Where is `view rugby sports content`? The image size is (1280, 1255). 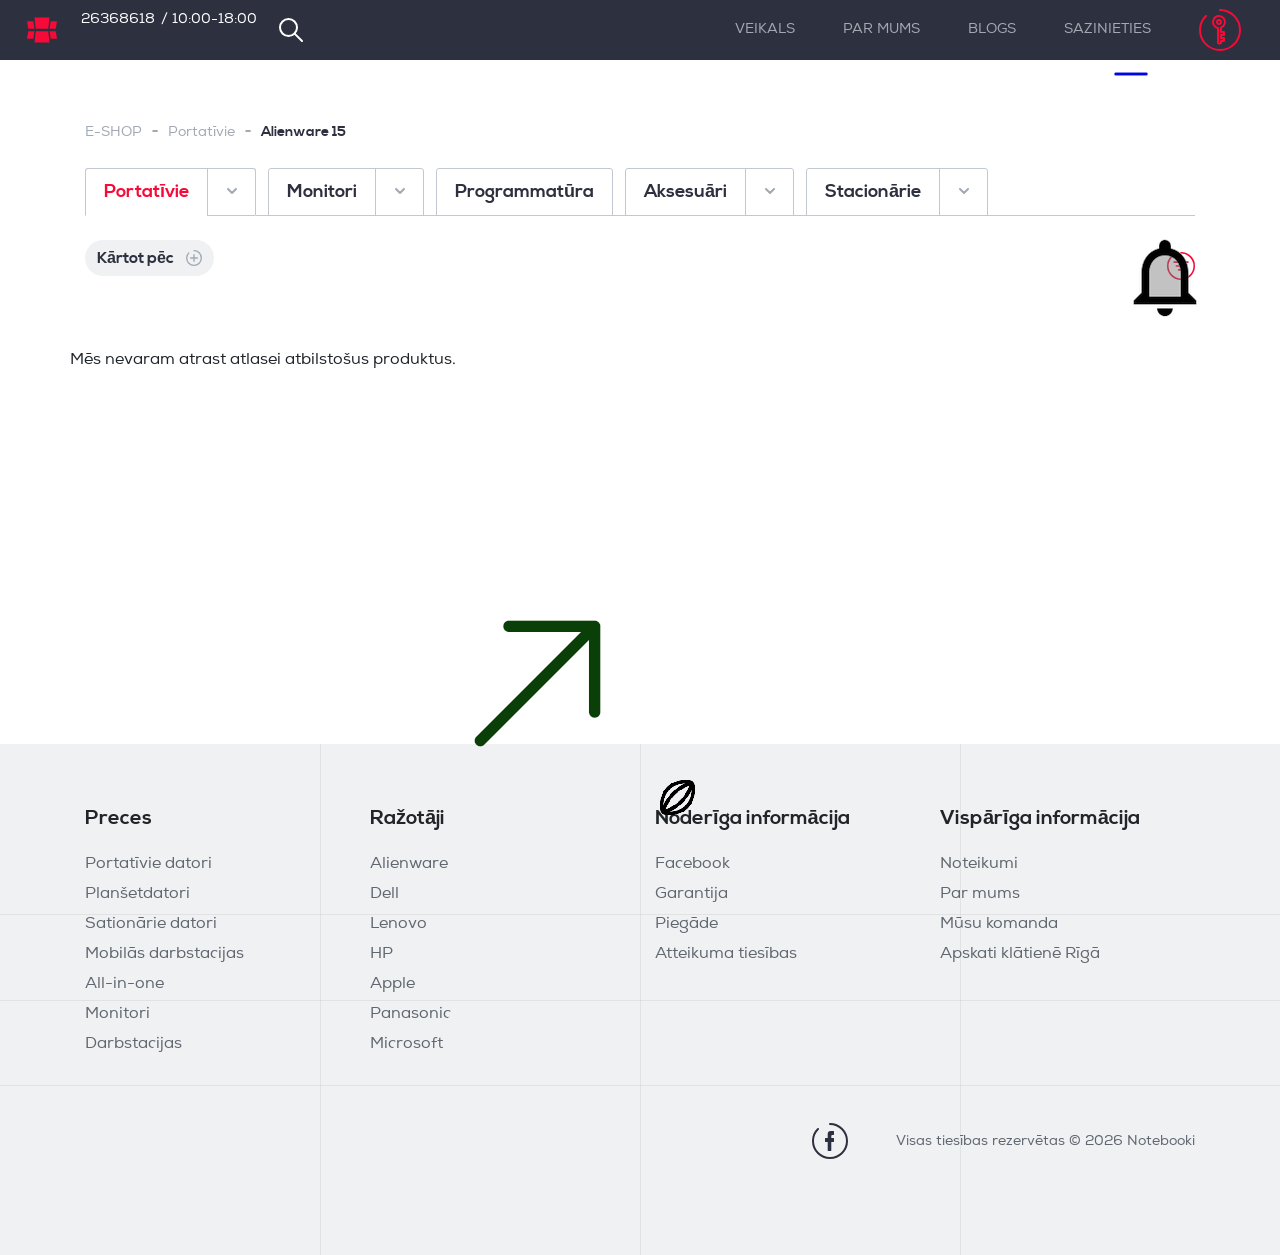
view rugby sports content is located at coordinates (677, 797).